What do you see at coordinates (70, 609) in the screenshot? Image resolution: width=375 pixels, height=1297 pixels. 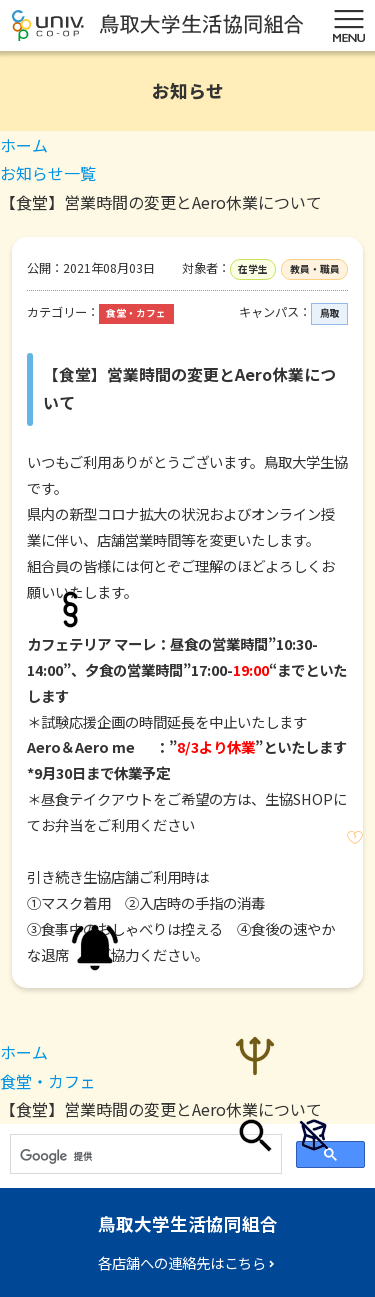 I see `indicates a legal or terms section` at bounding box center [70, 609].